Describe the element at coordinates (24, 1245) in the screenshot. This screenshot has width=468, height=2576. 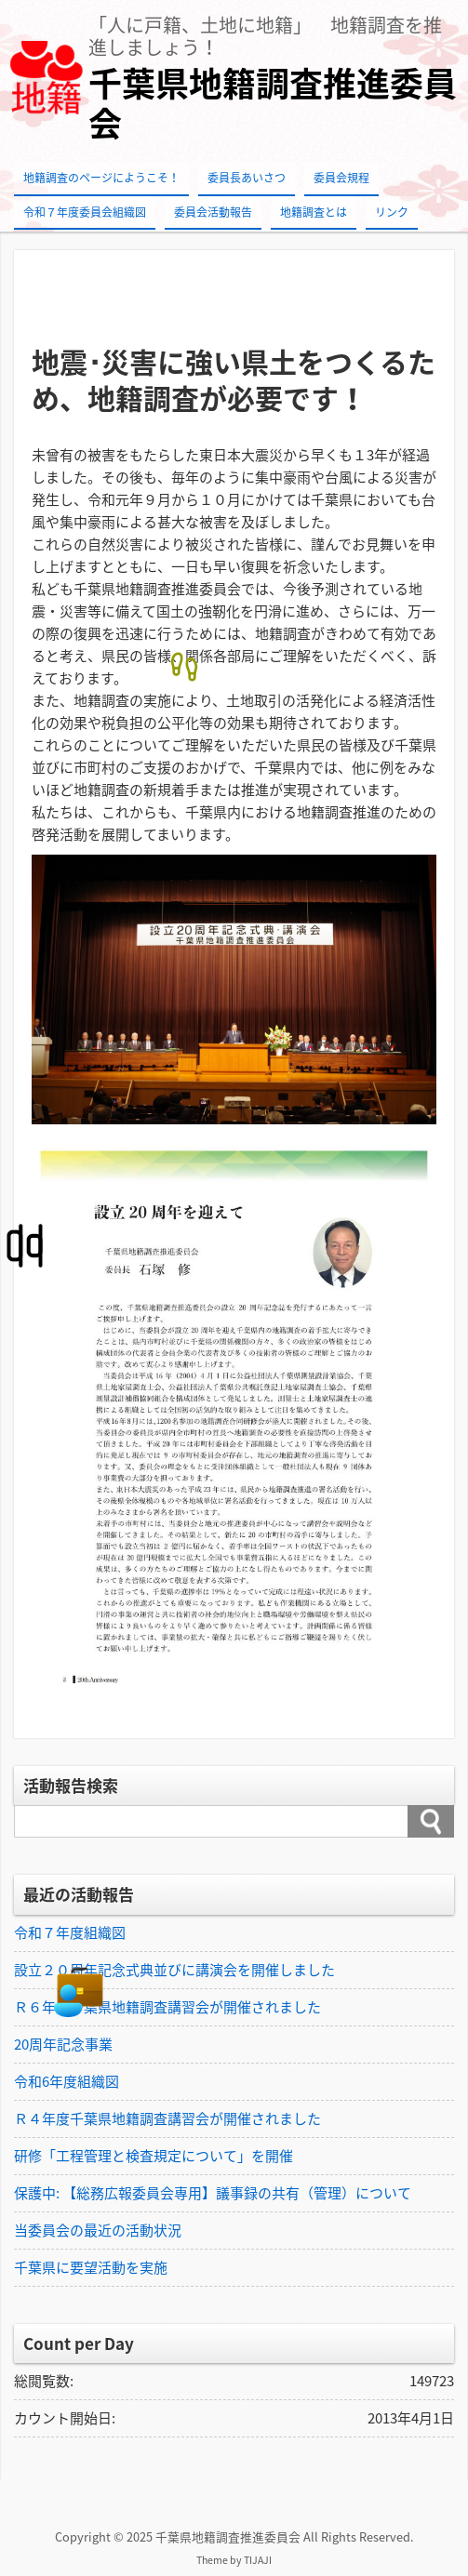
I see `distribute objects horizontally from the end` at that location.